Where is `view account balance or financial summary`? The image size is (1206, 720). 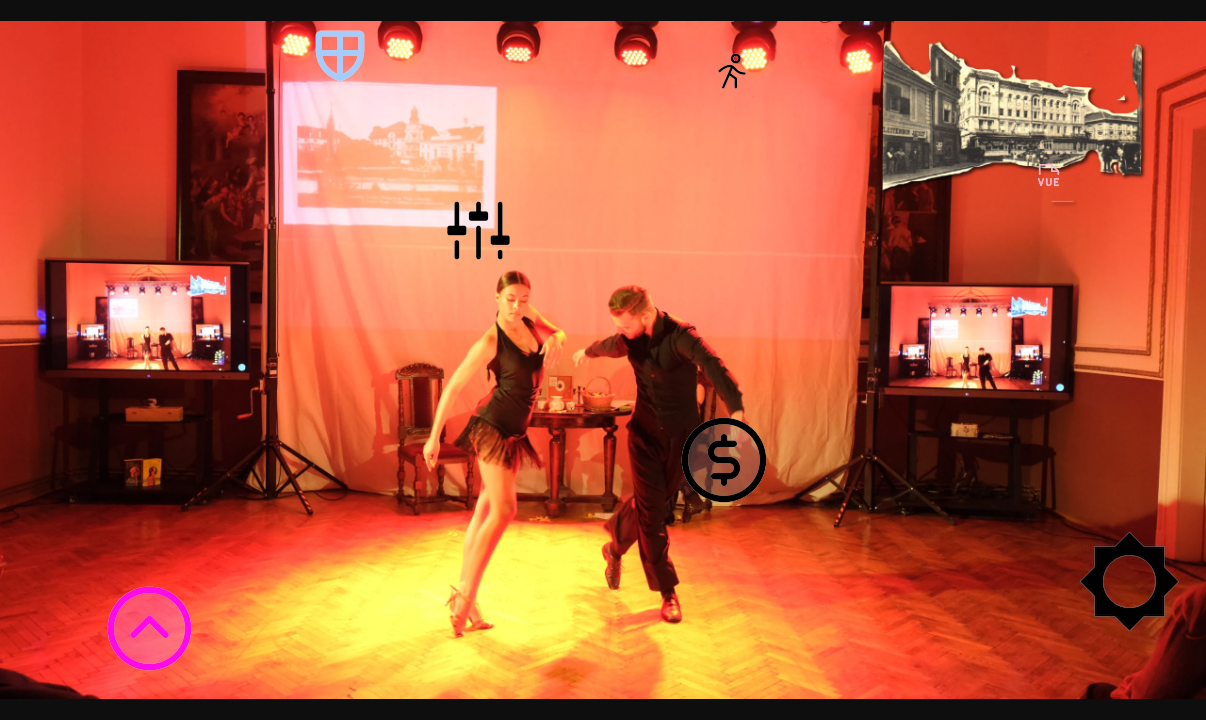 view account balance or financial summary is located at coordinates (724, 460).